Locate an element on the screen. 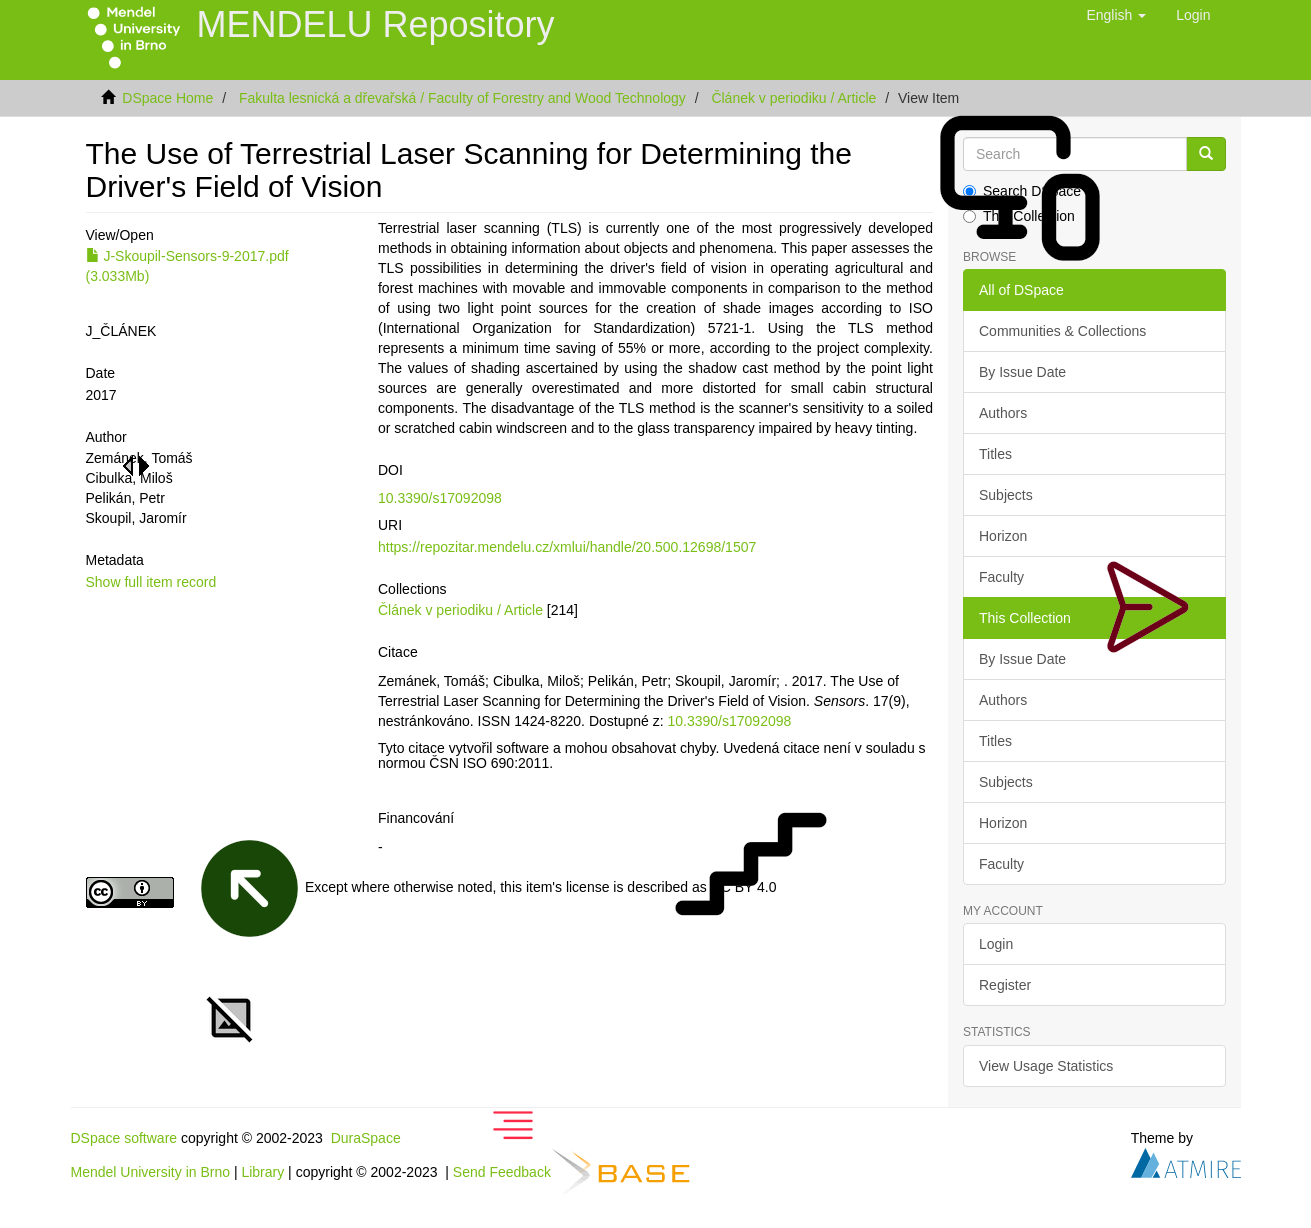  send a message is located at coordinates (1143, 607).